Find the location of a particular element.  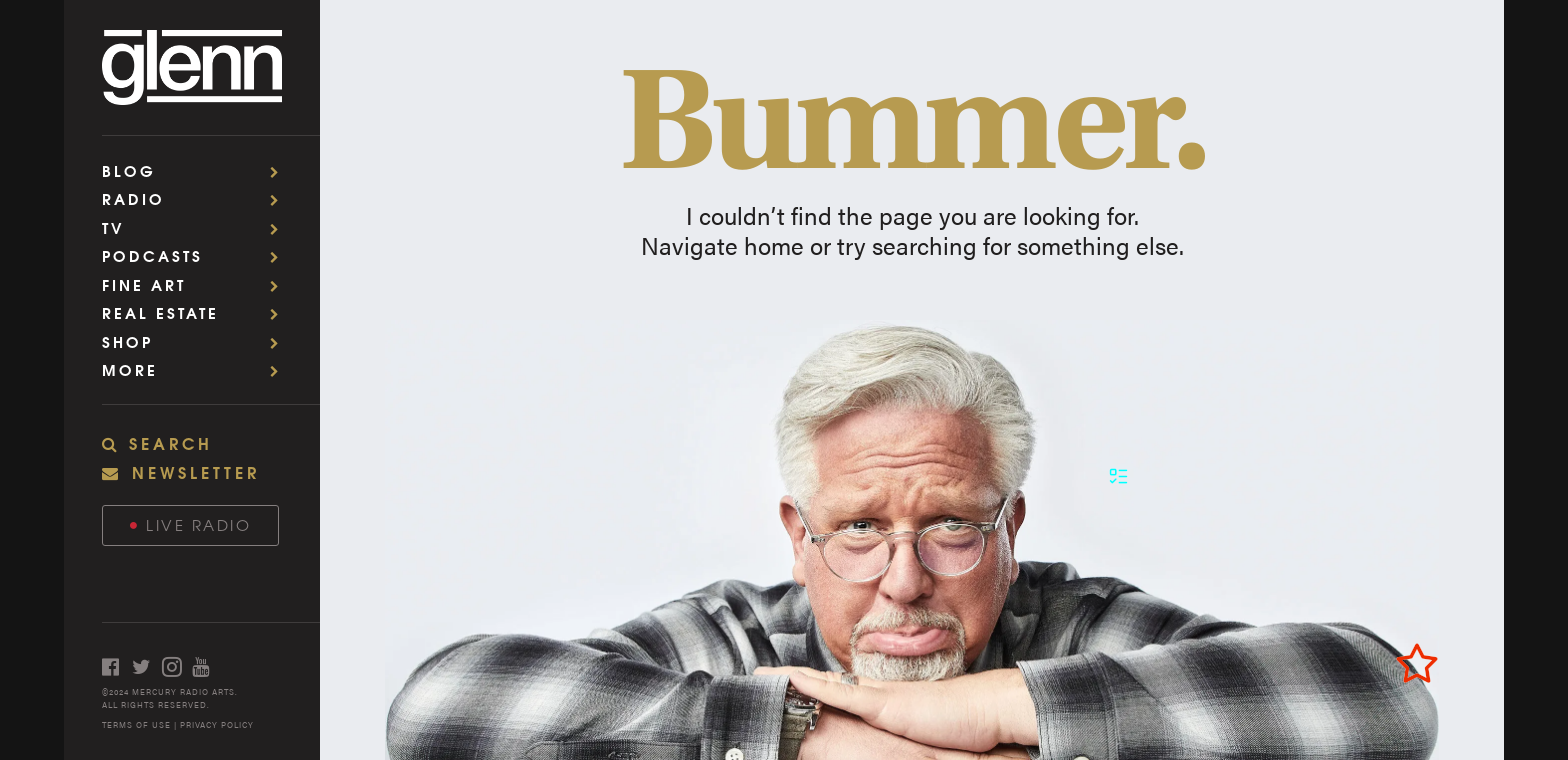

add item to favorites is located at coordinates (1417, 665).